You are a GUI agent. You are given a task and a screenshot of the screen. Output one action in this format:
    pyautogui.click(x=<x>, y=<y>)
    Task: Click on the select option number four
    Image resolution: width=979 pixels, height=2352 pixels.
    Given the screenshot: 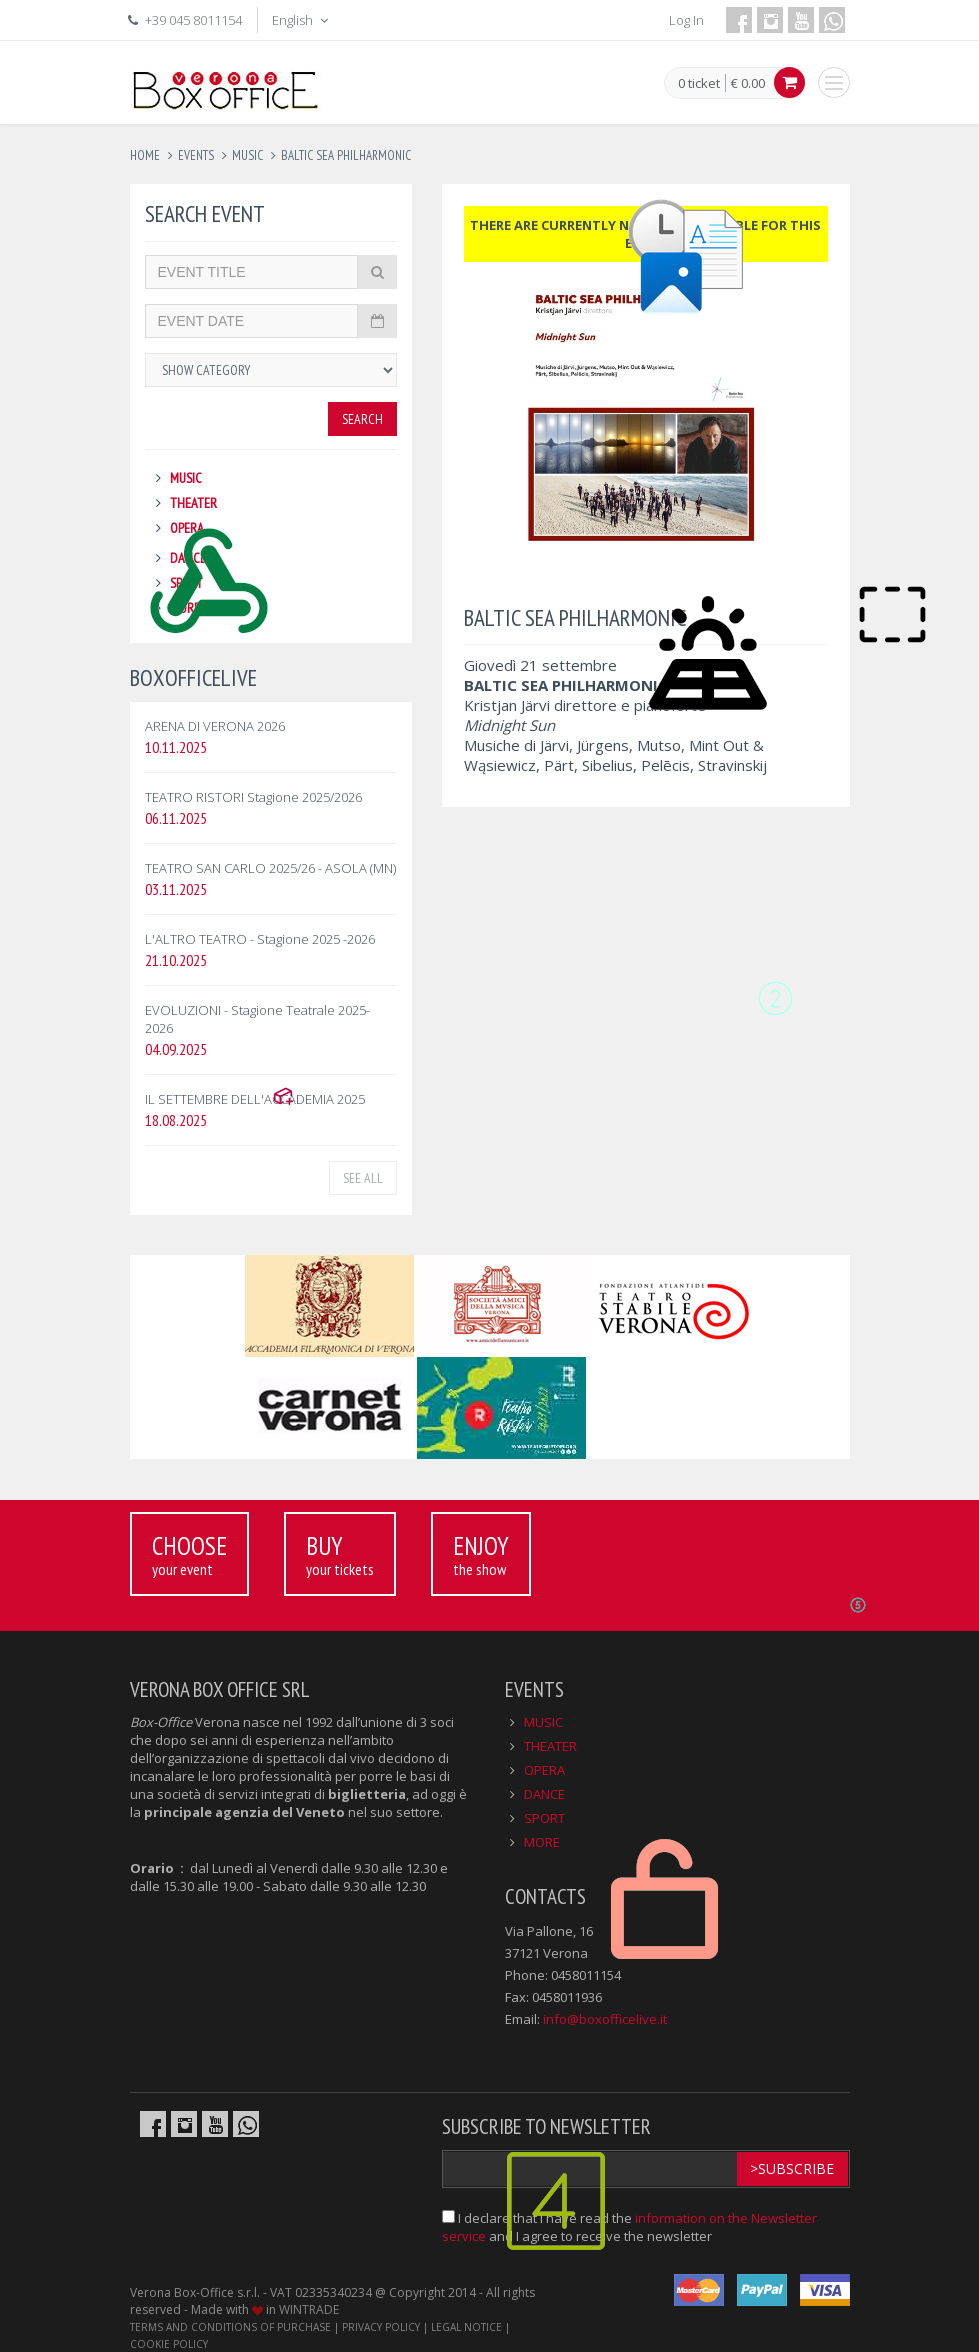 What is the action you would take?
    pyautogui.click(x=556, y=2201)
    